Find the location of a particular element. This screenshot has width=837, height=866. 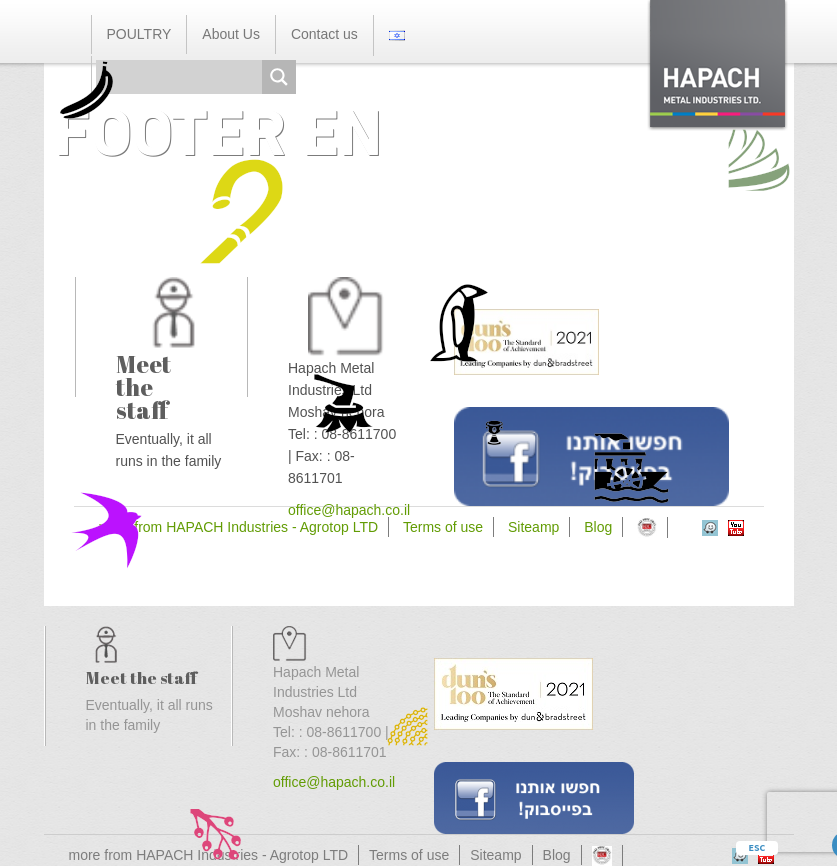

indicates banana or tropical fruit category is located at coordinates (86, 89).